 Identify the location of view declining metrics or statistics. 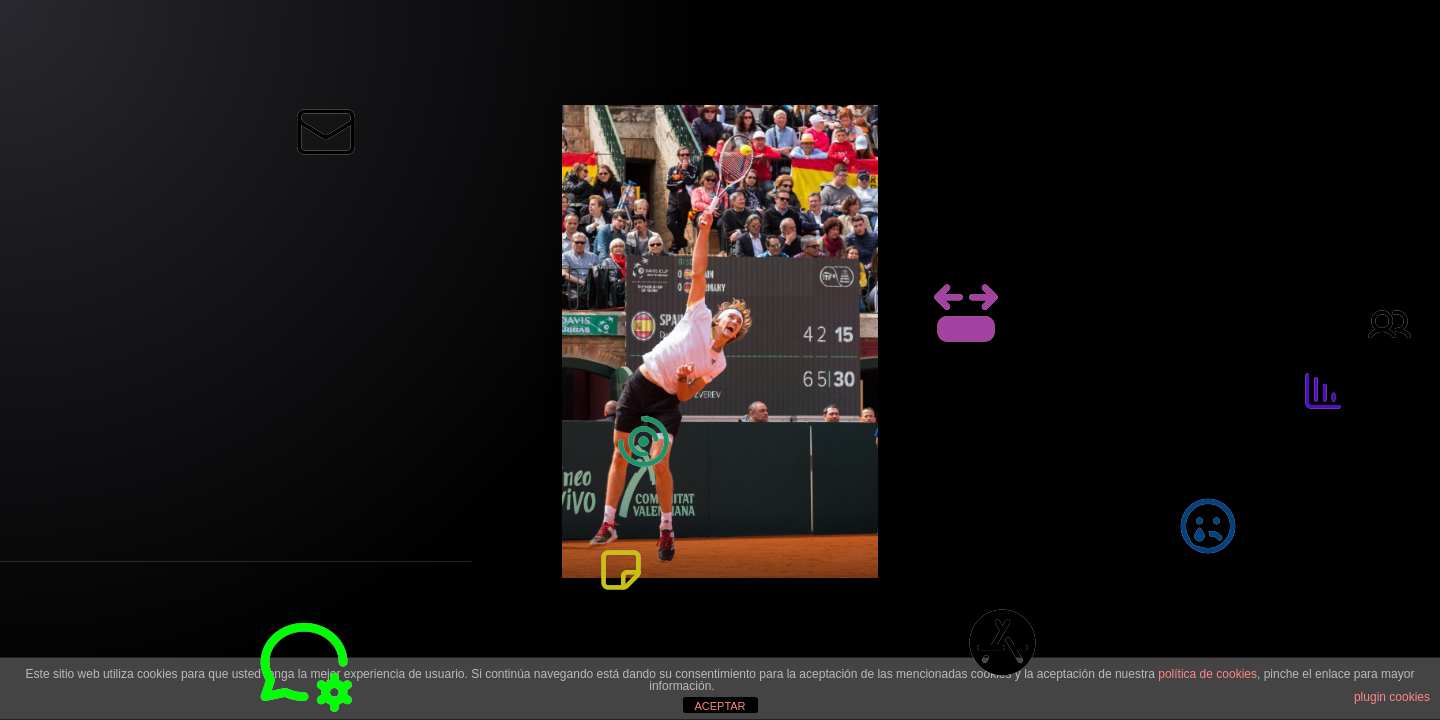
(1323, 391).